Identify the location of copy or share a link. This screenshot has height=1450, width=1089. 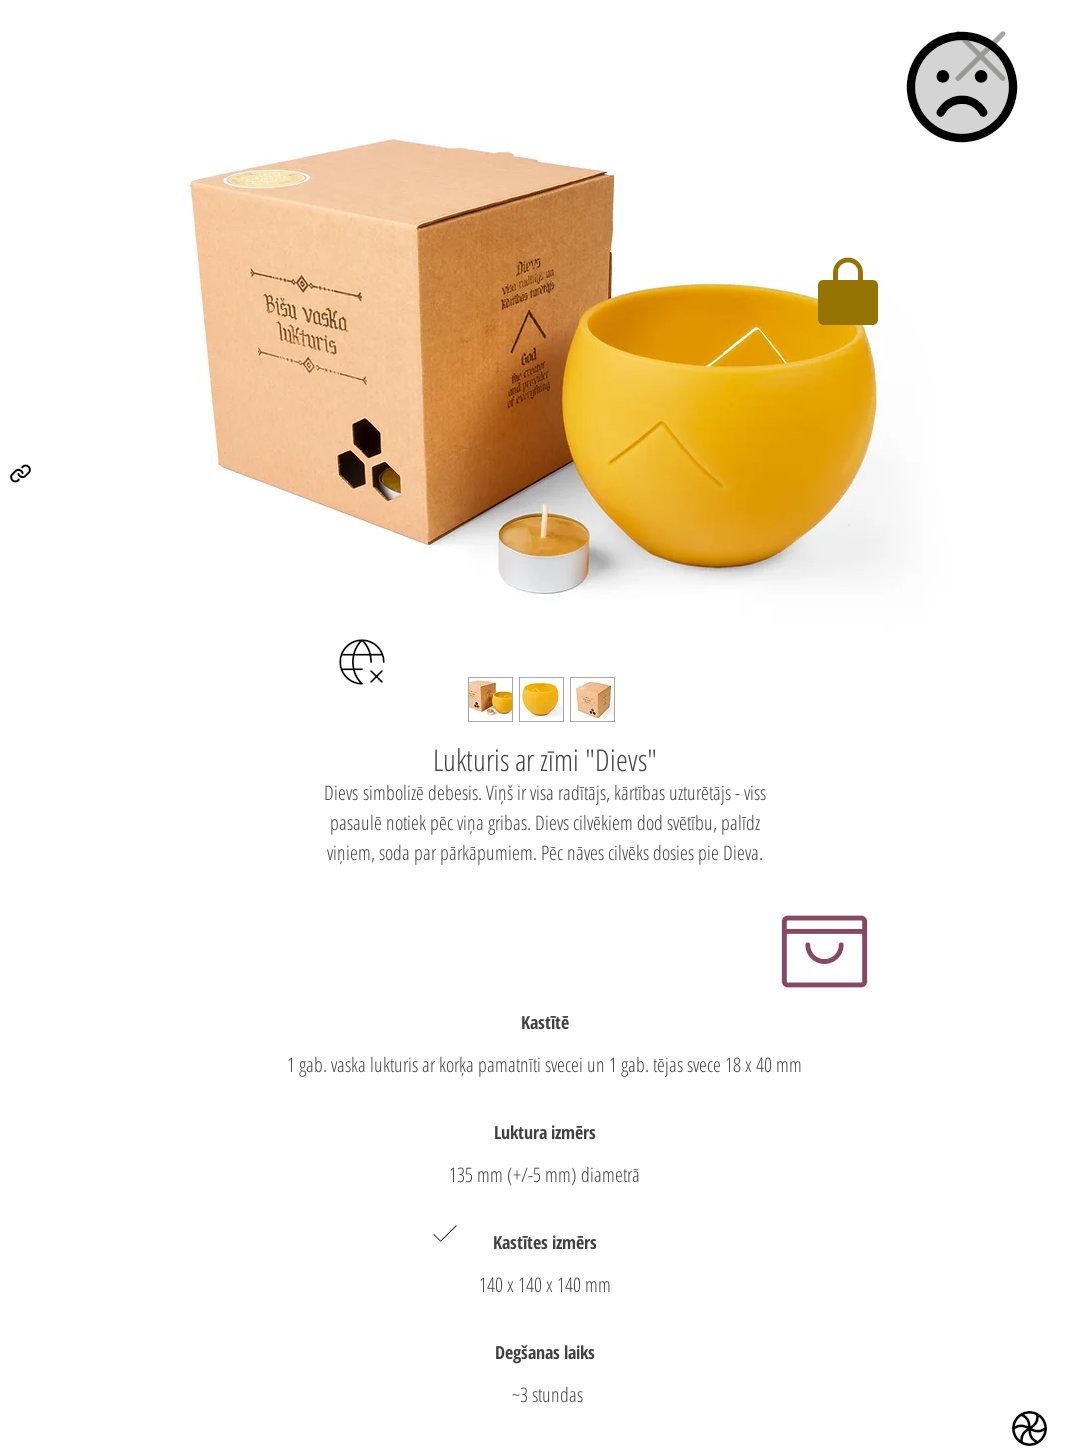
(20, 473).